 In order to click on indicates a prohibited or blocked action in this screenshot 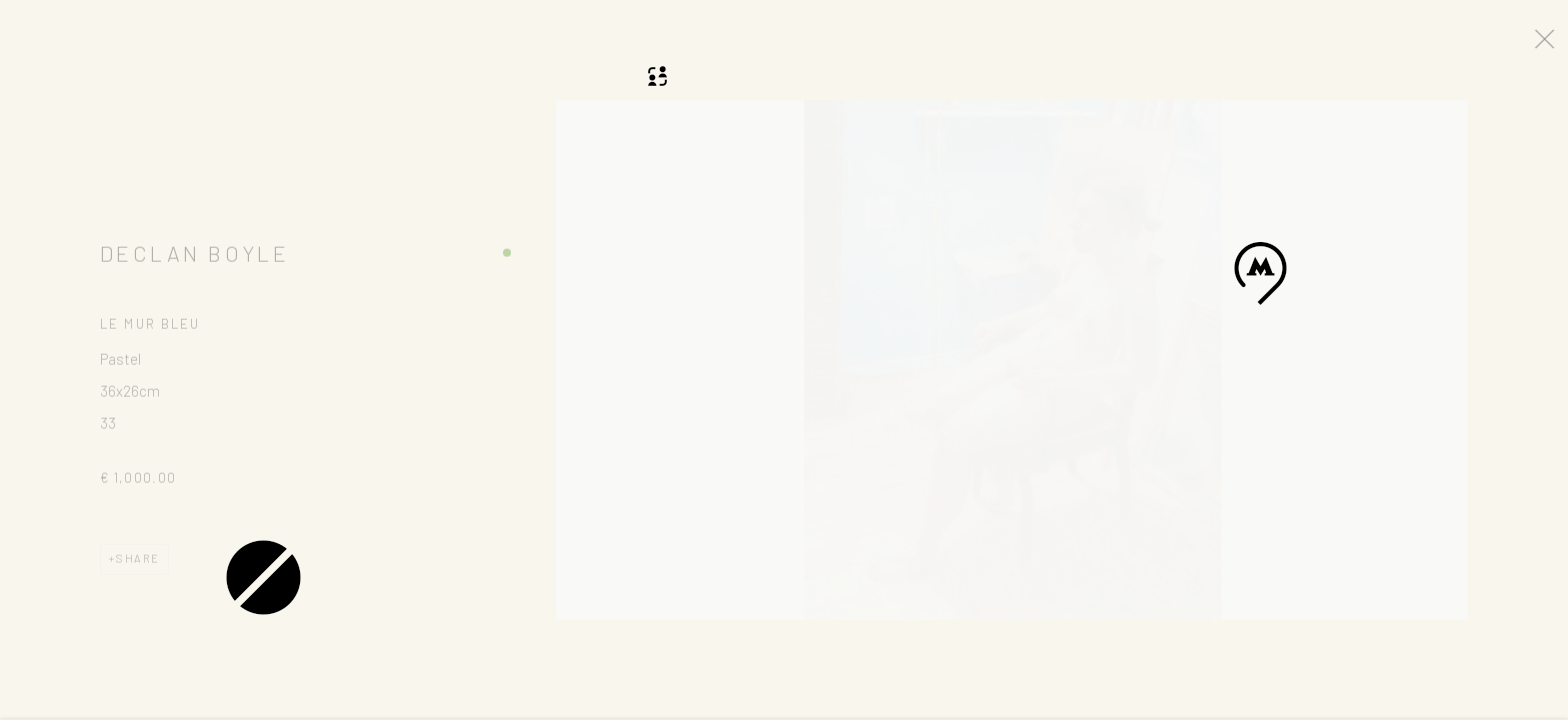, I will do `click(263, 577)`.